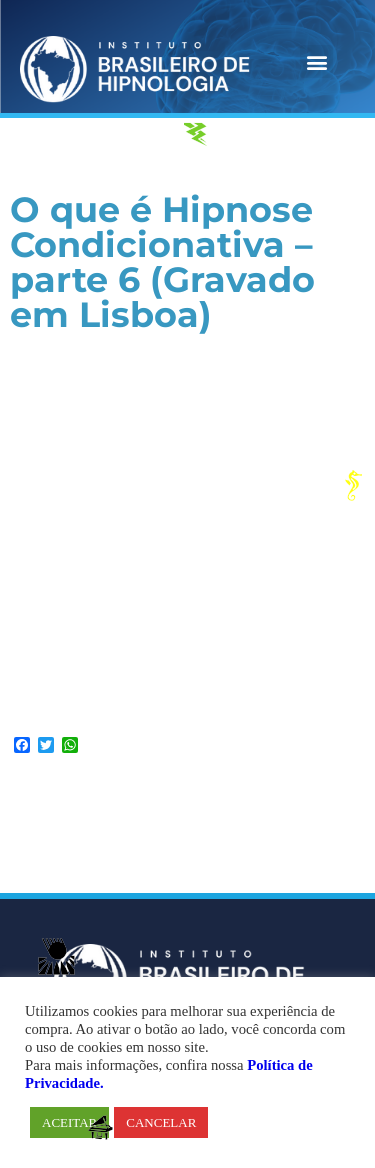 This screenshot has height=1168, width=375. I want to click on activate lightning or electric ability, so click(195, 134).